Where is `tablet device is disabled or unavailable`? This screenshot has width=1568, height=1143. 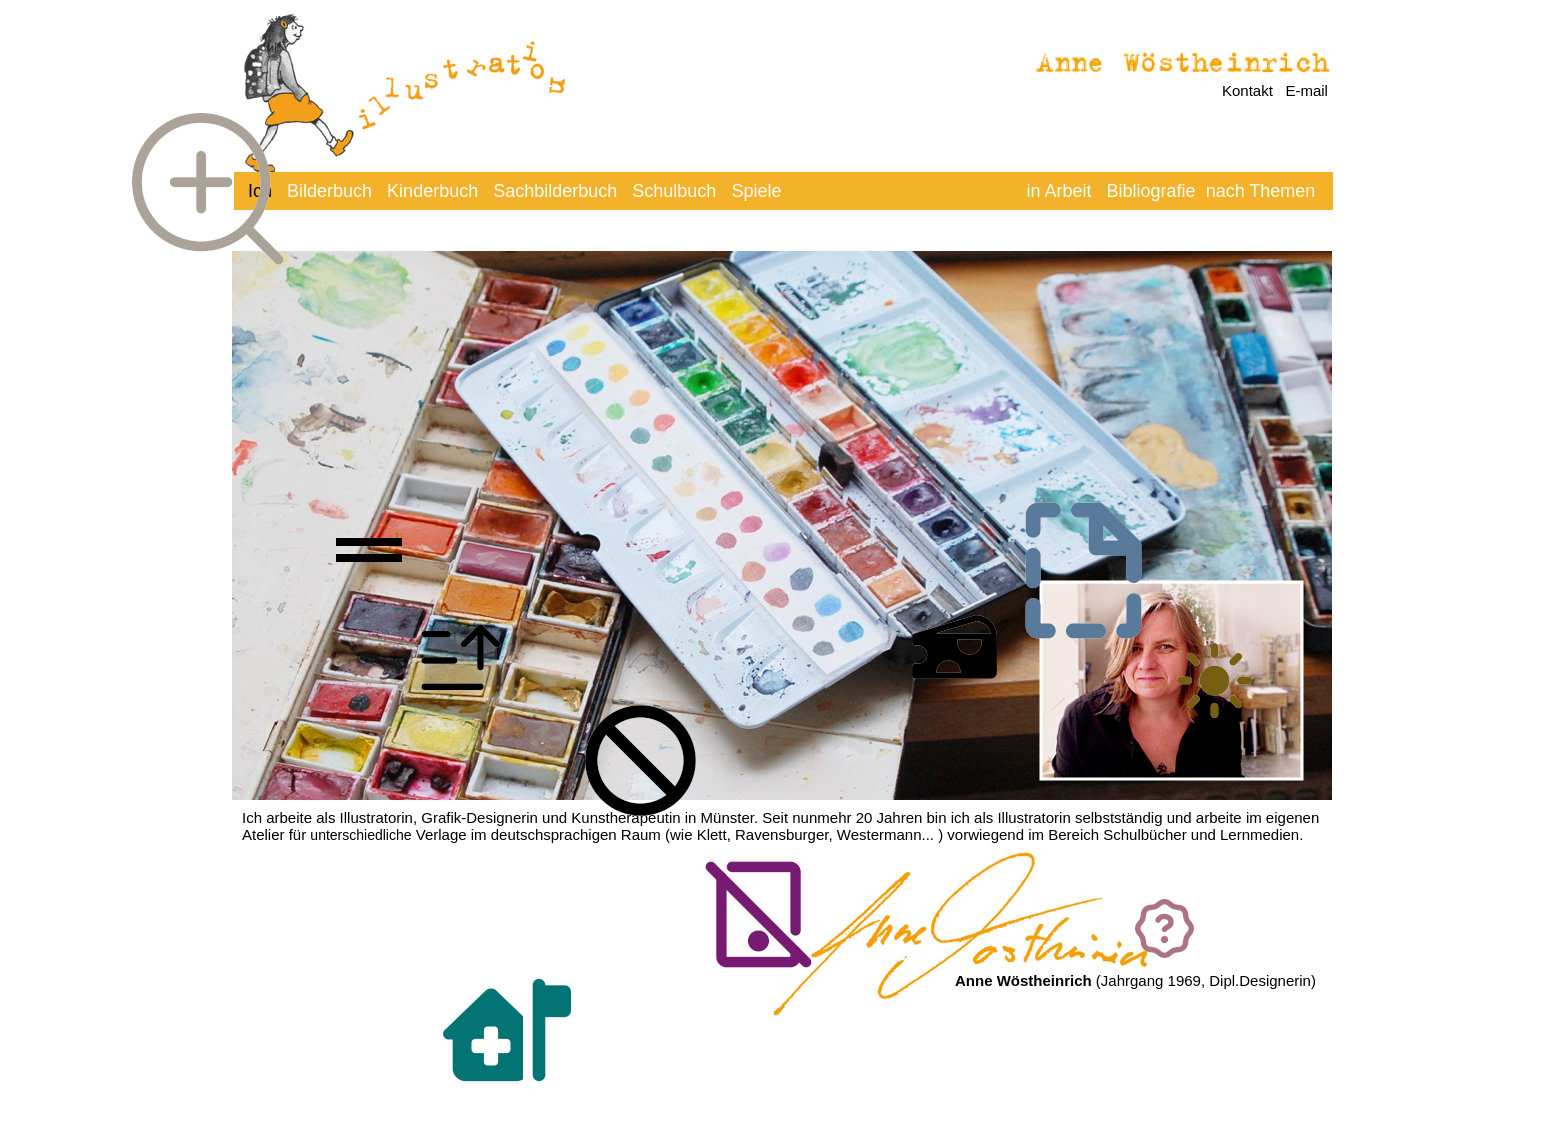
tablet device is disabled or unavailable is located at coordinates (758, 914).